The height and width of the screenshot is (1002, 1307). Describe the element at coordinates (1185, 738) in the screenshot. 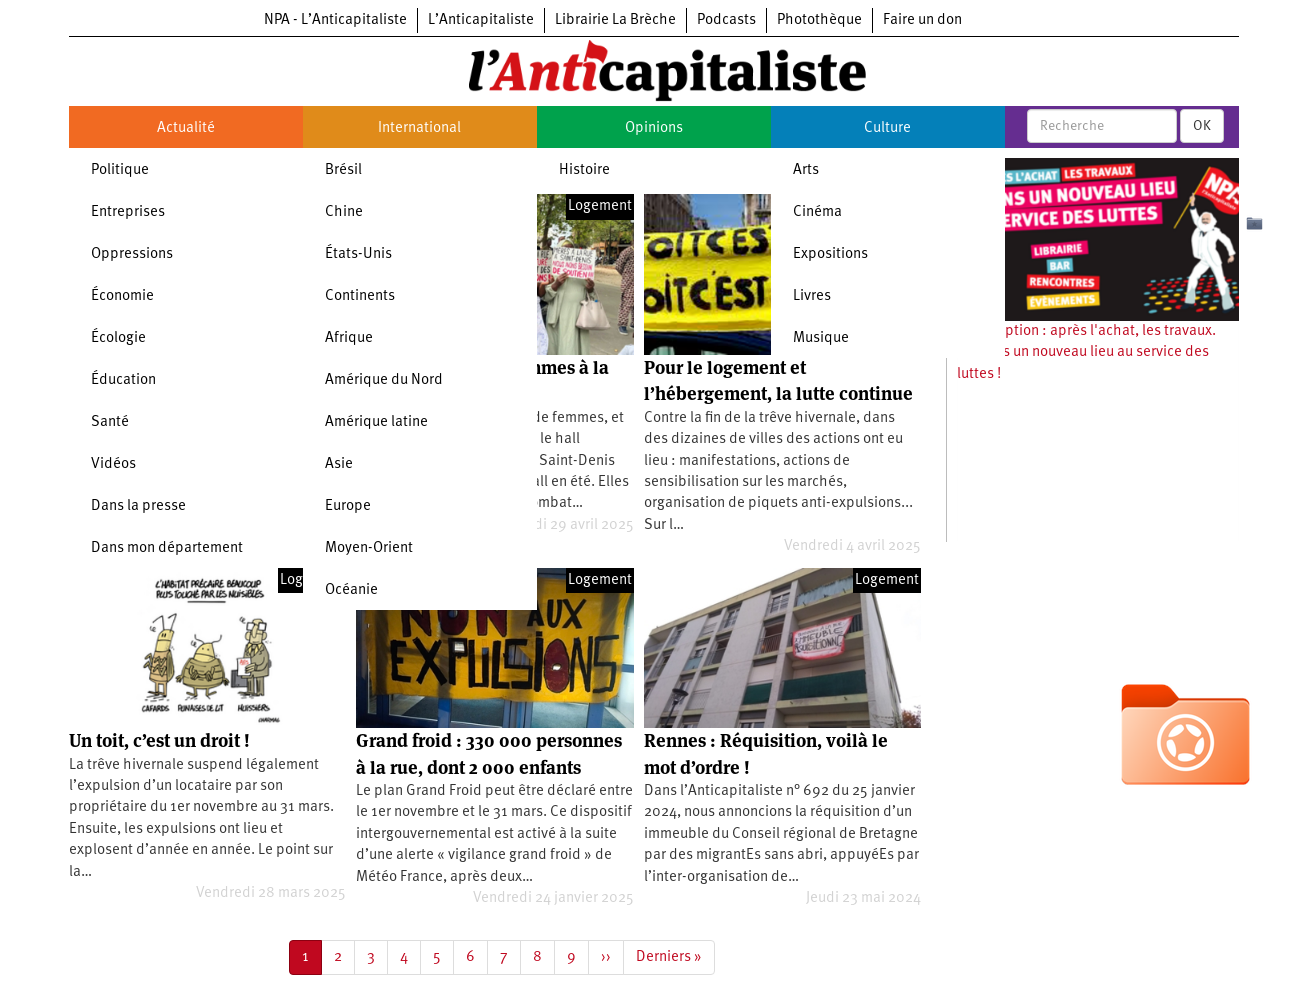

I see `open corona sdk project folder` at that location.